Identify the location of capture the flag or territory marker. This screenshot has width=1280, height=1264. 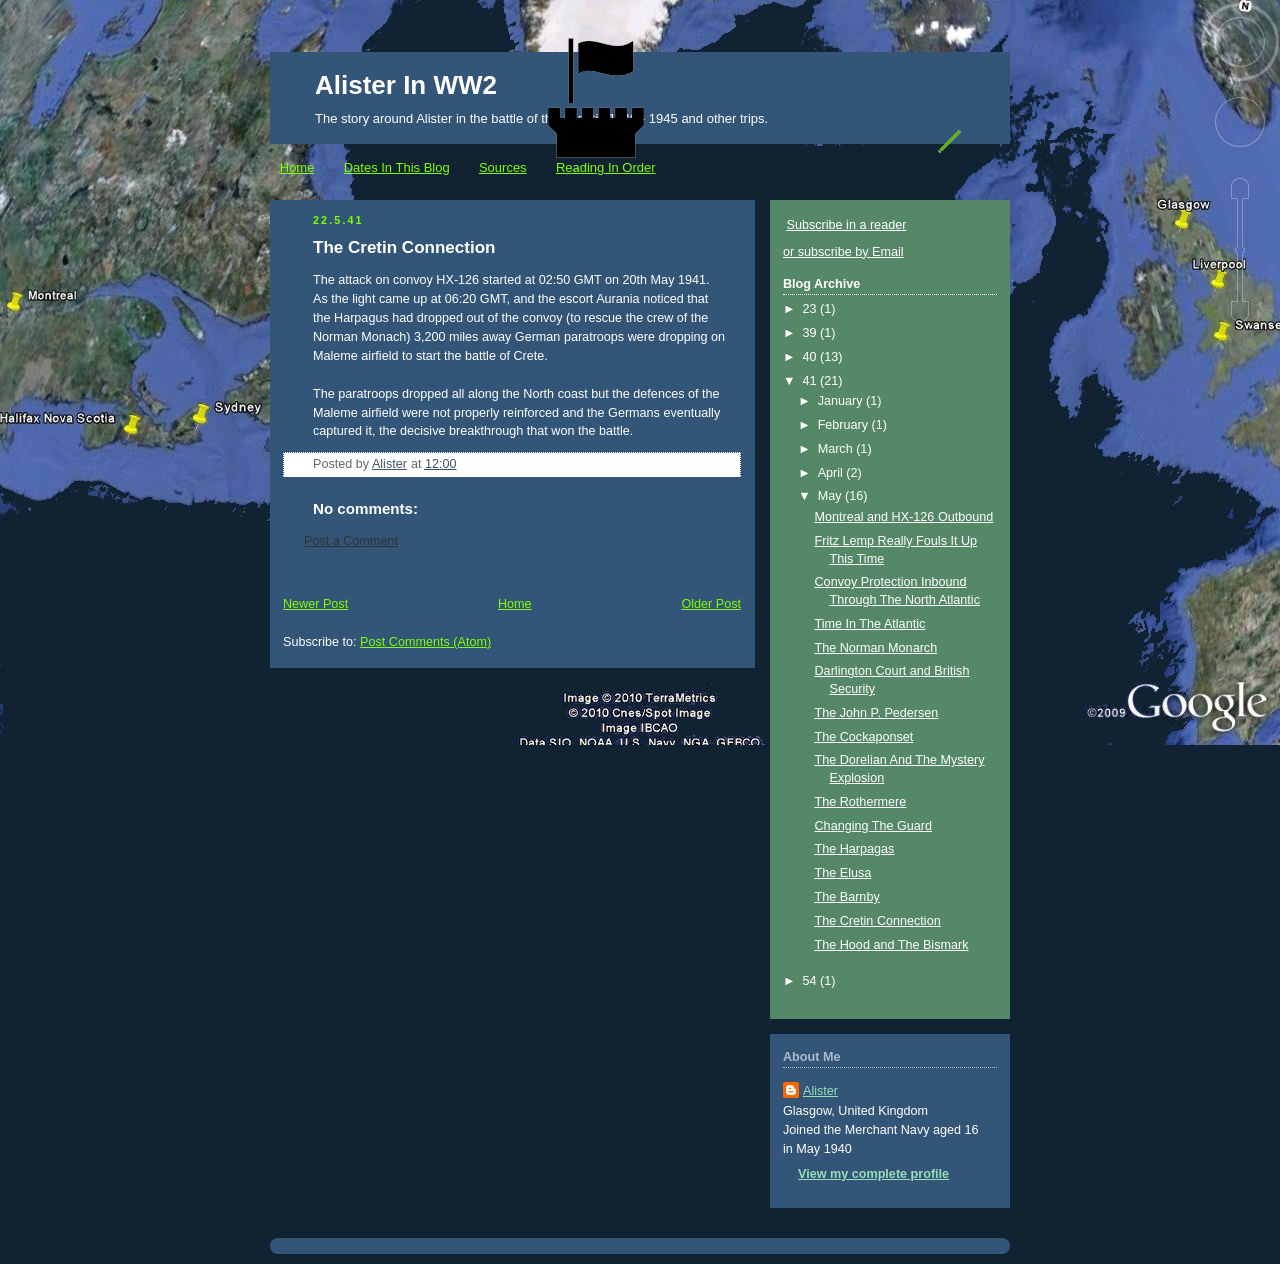
(596, 97).